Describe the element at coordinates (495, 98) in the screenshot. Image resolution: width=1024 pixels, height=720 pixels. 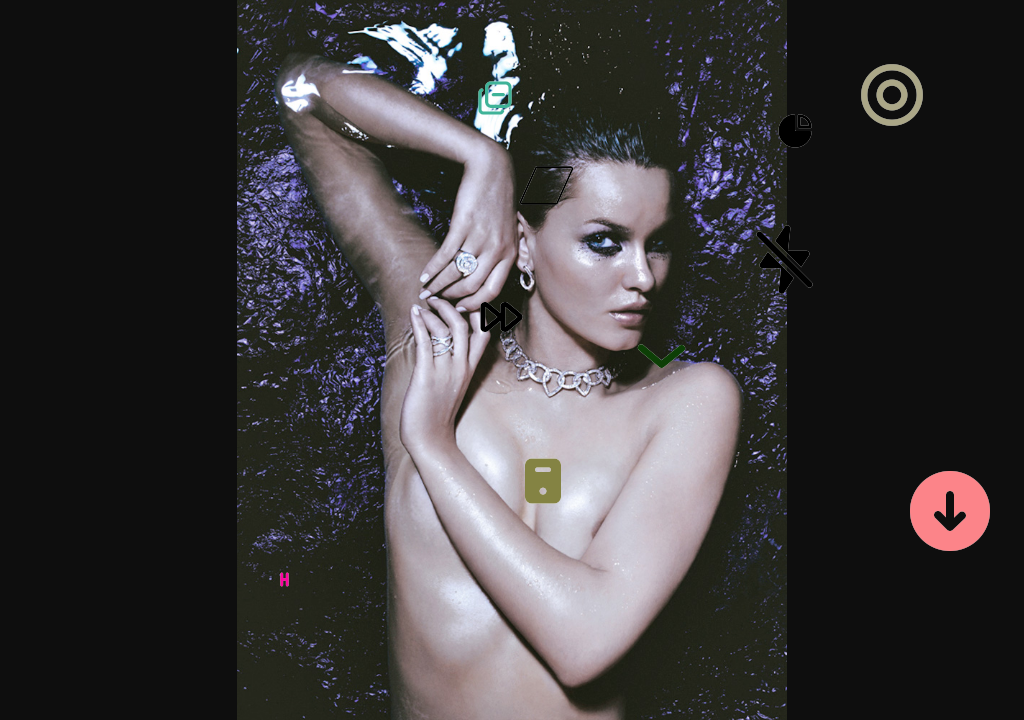
I see `remove an item from your library` at that location.